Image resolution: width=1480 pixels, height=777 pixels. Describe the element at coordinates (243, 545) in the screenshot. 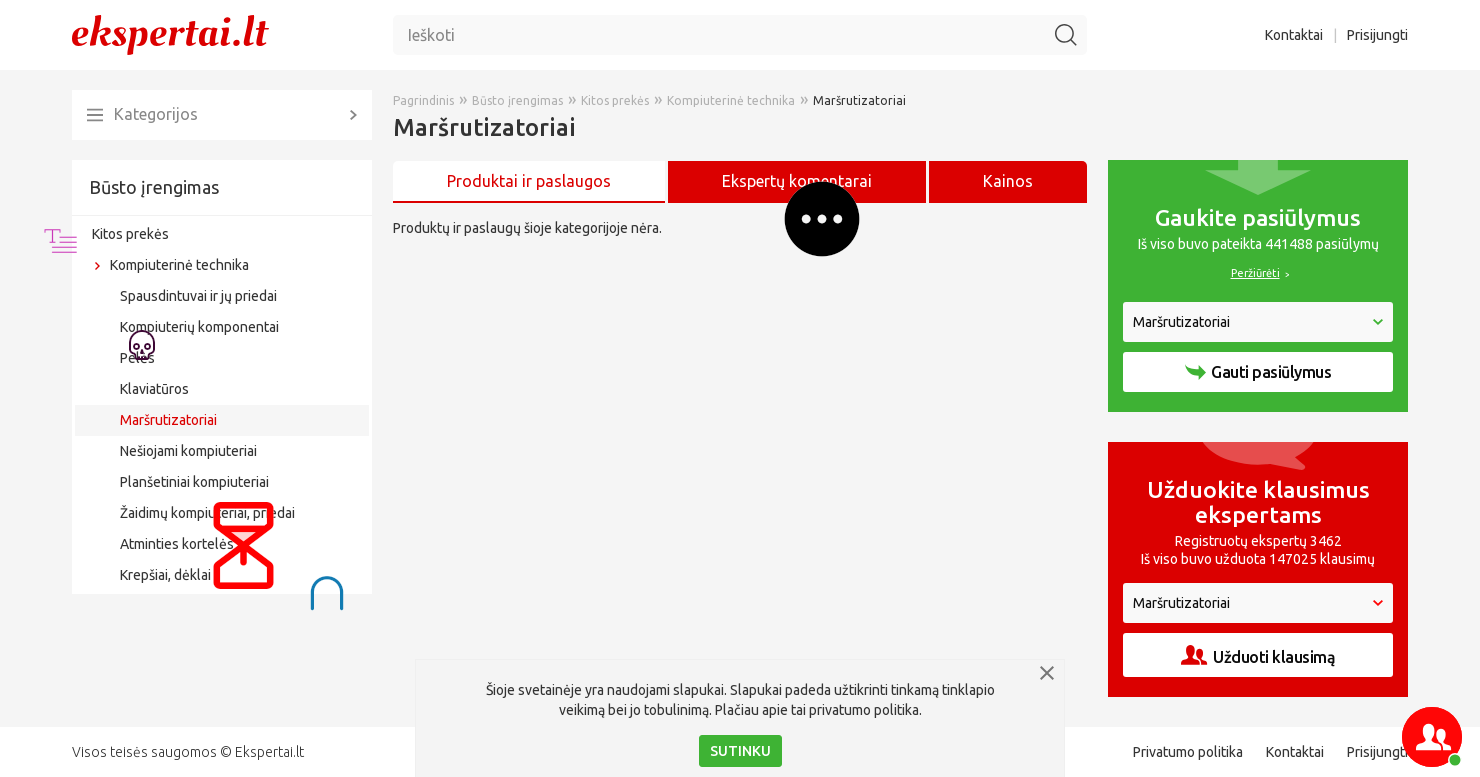

I see `indicates a task or process in progress` at that location.